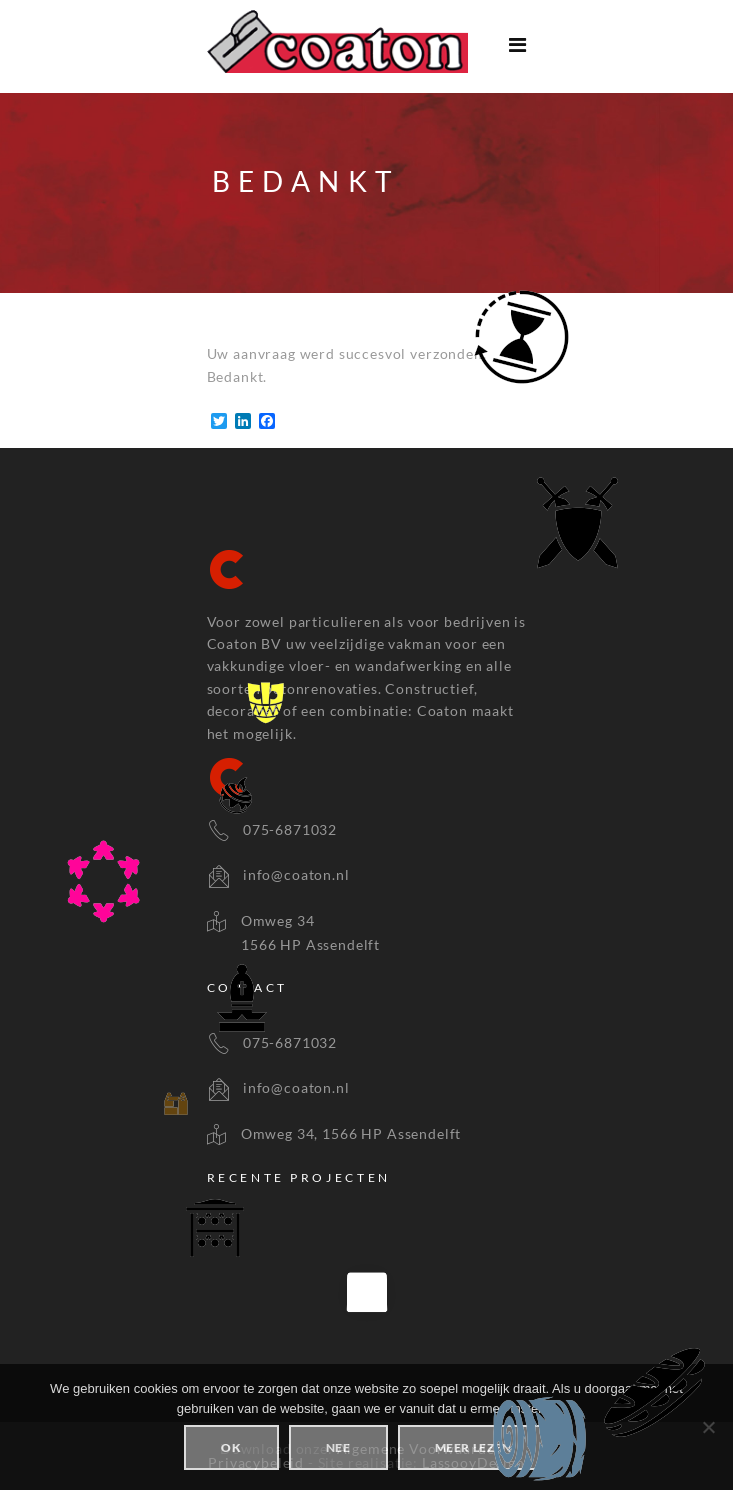  What do you see at coordinates (654, 1392) in the screenshot?
I see `access food or dining options` at bounding box center [654, 1392].